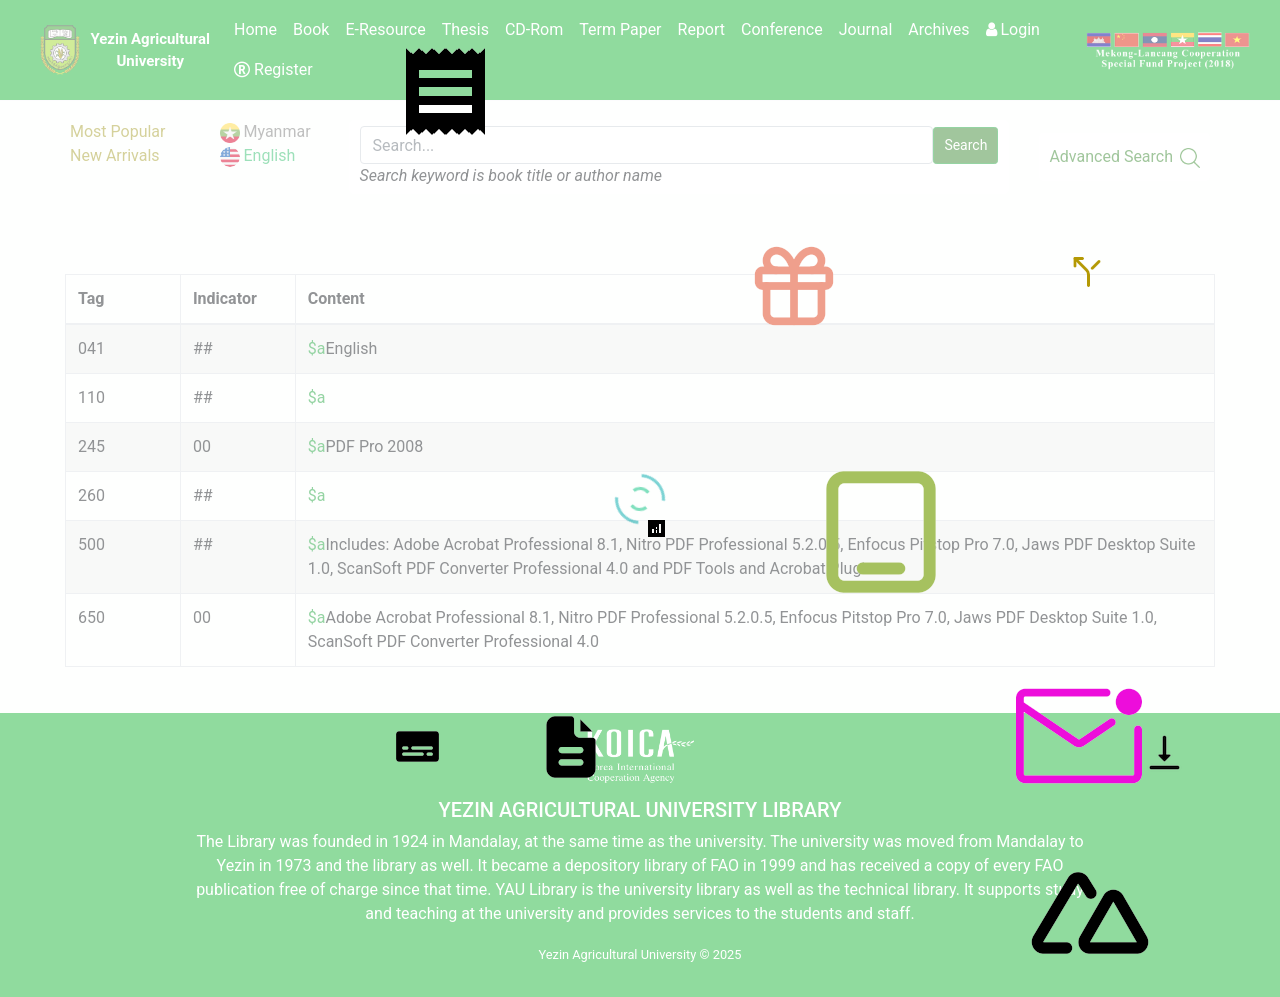  I want to click on enable subtitles or closed captions, so click(417, 746).